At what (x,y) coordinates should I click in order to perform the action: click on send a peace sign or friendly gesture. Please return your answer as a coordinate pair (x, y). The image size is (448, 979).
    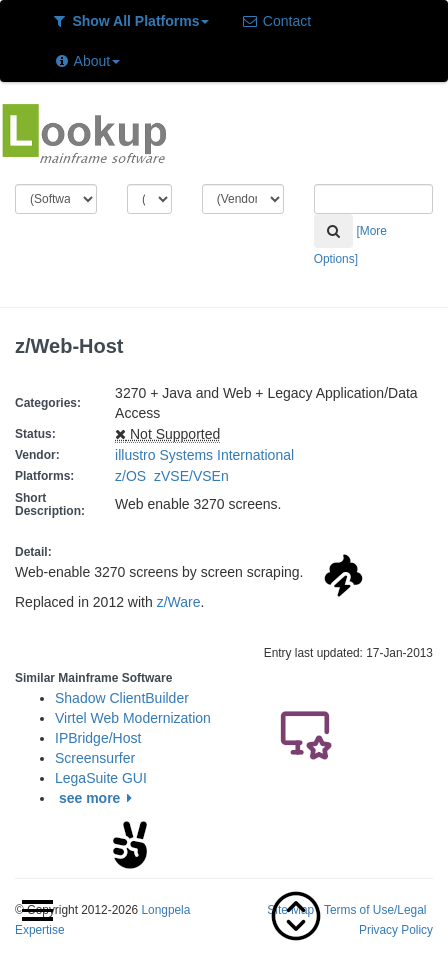
    Looking at the image, I should click on (130, 845).